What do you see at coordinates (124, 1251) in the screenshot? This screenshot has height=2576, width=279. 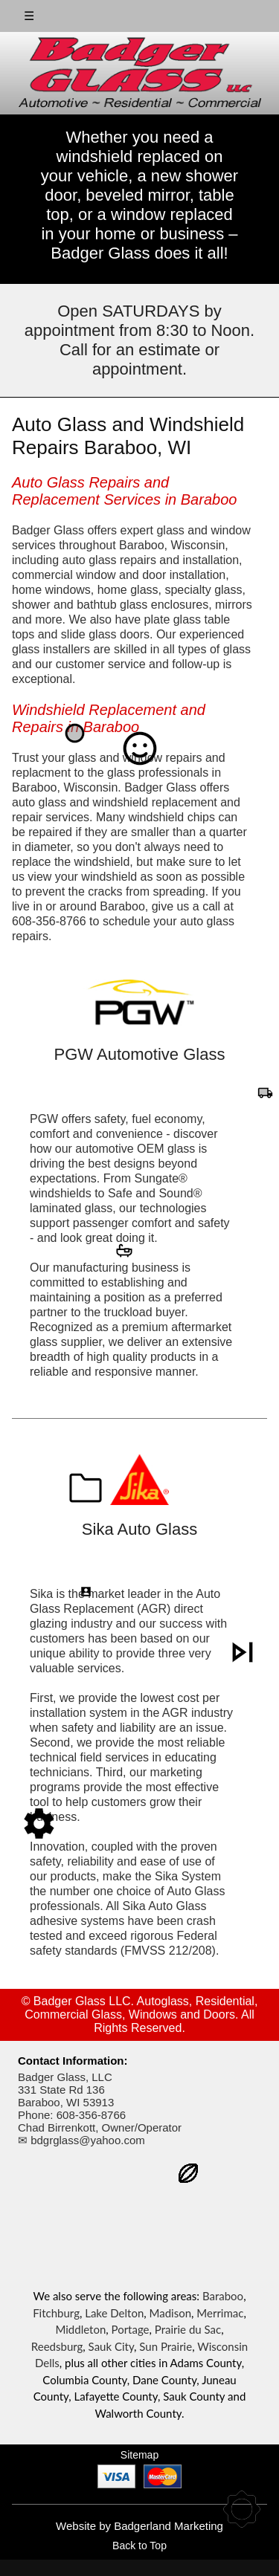 I see `indicates bathroom amenities available` at bounding box center [124, 1251].